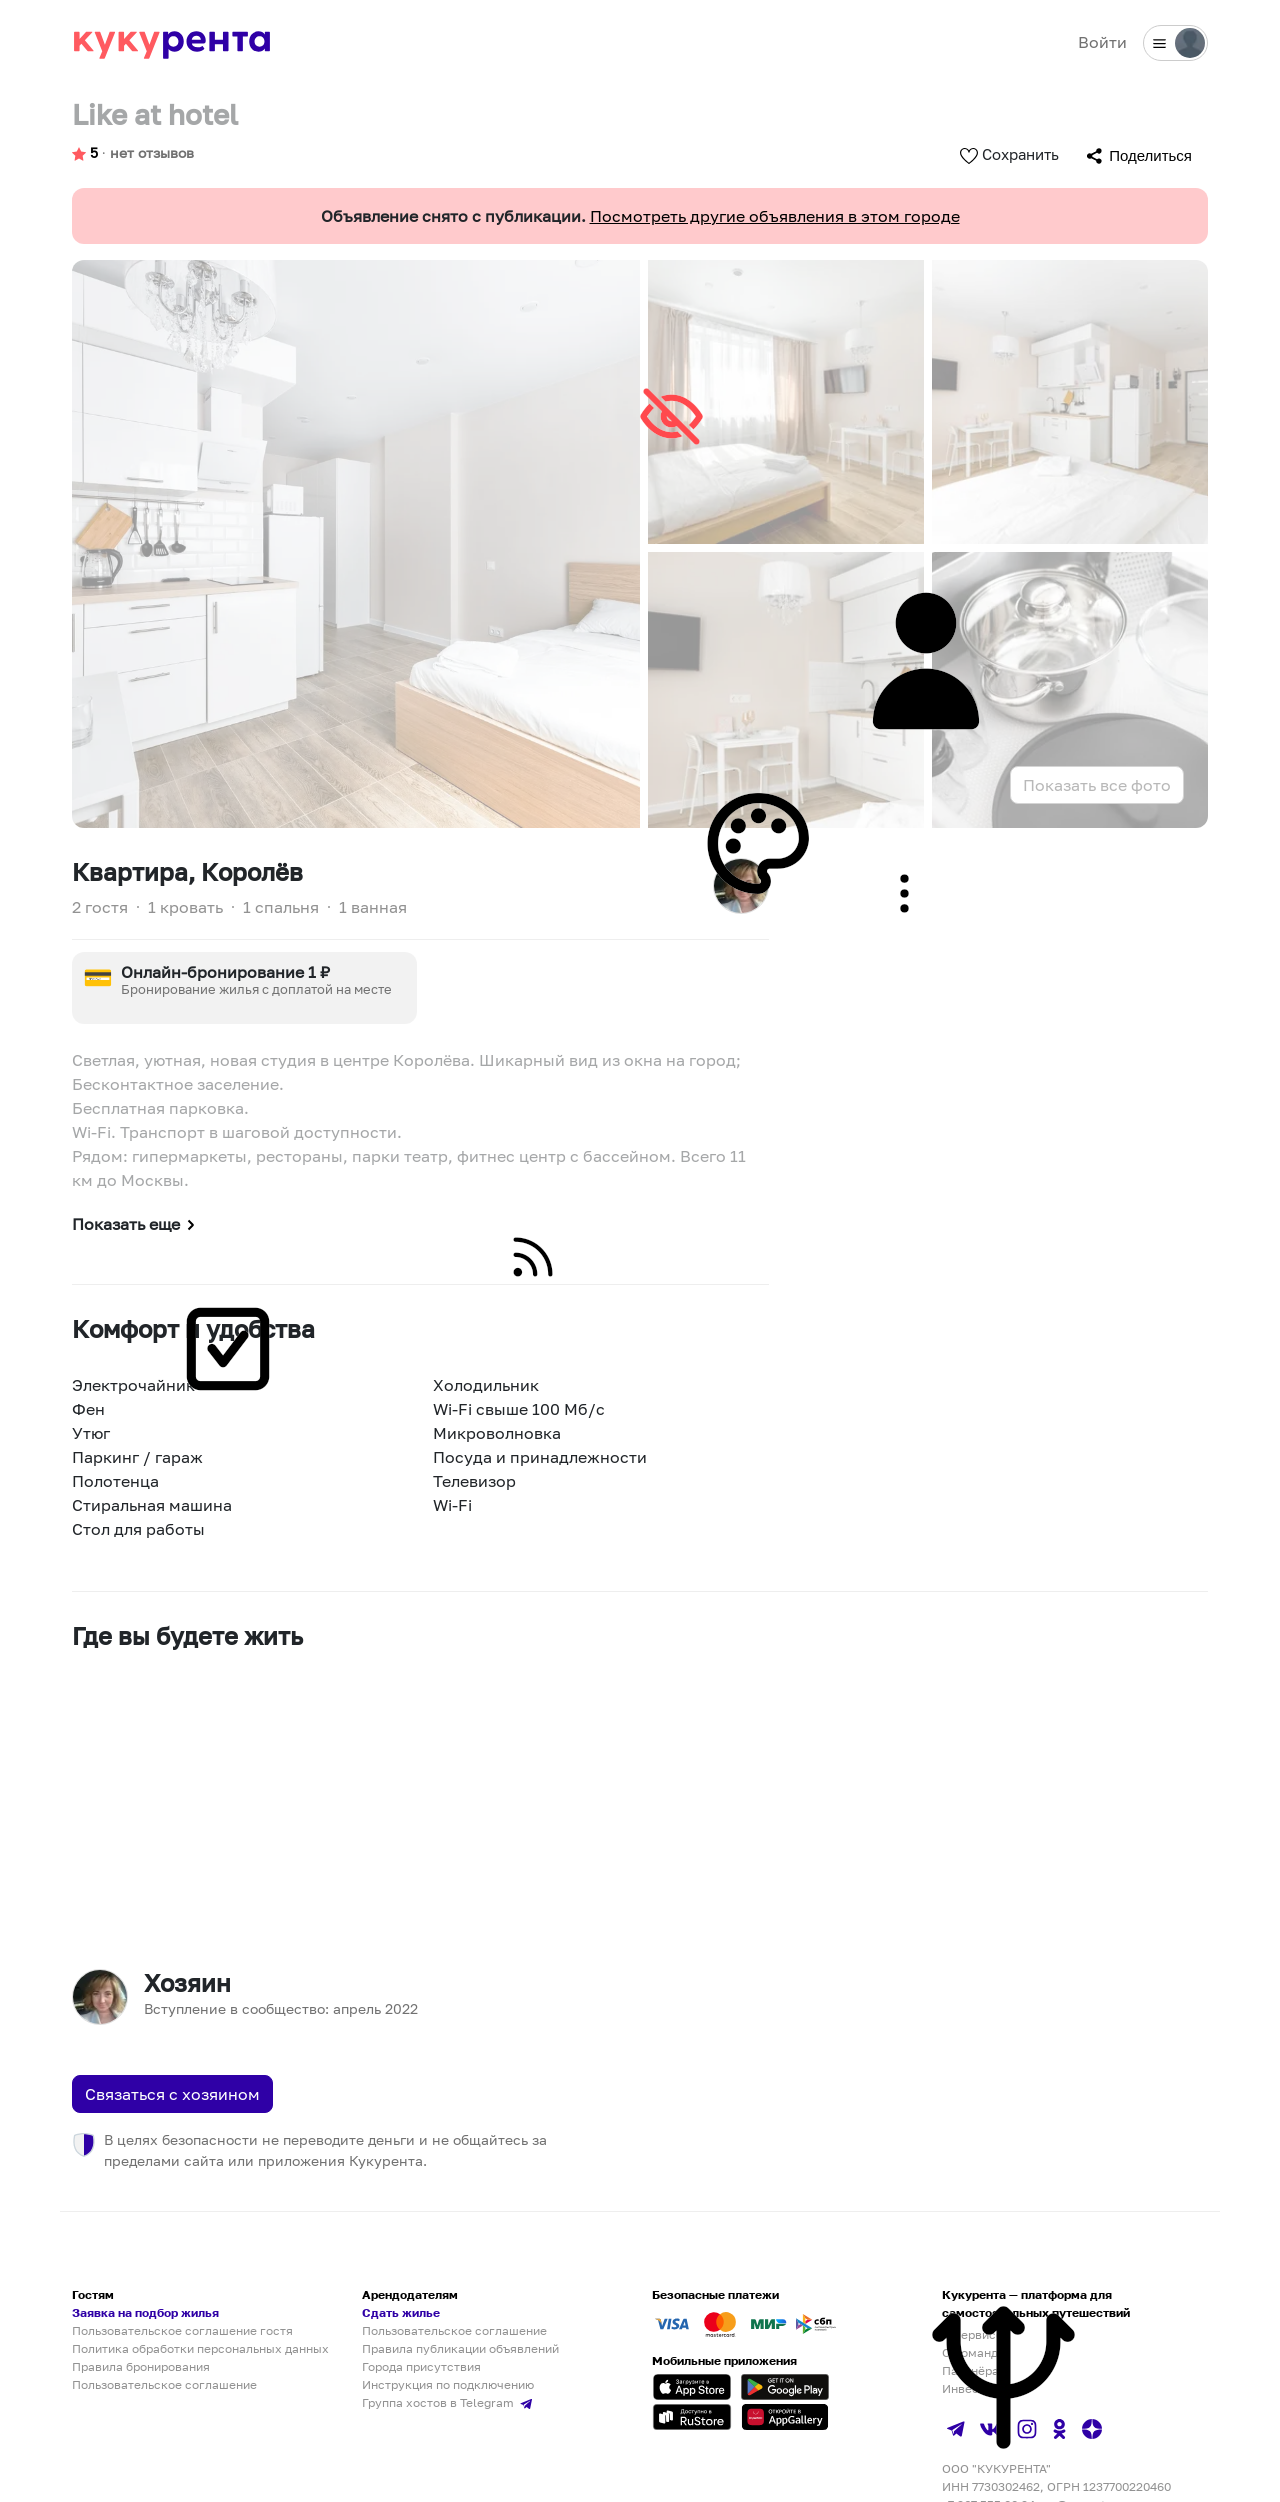 The width and height of the screenshot is (1280, 2502). I want to click on select or check an item in a list, so click(228, 1349).